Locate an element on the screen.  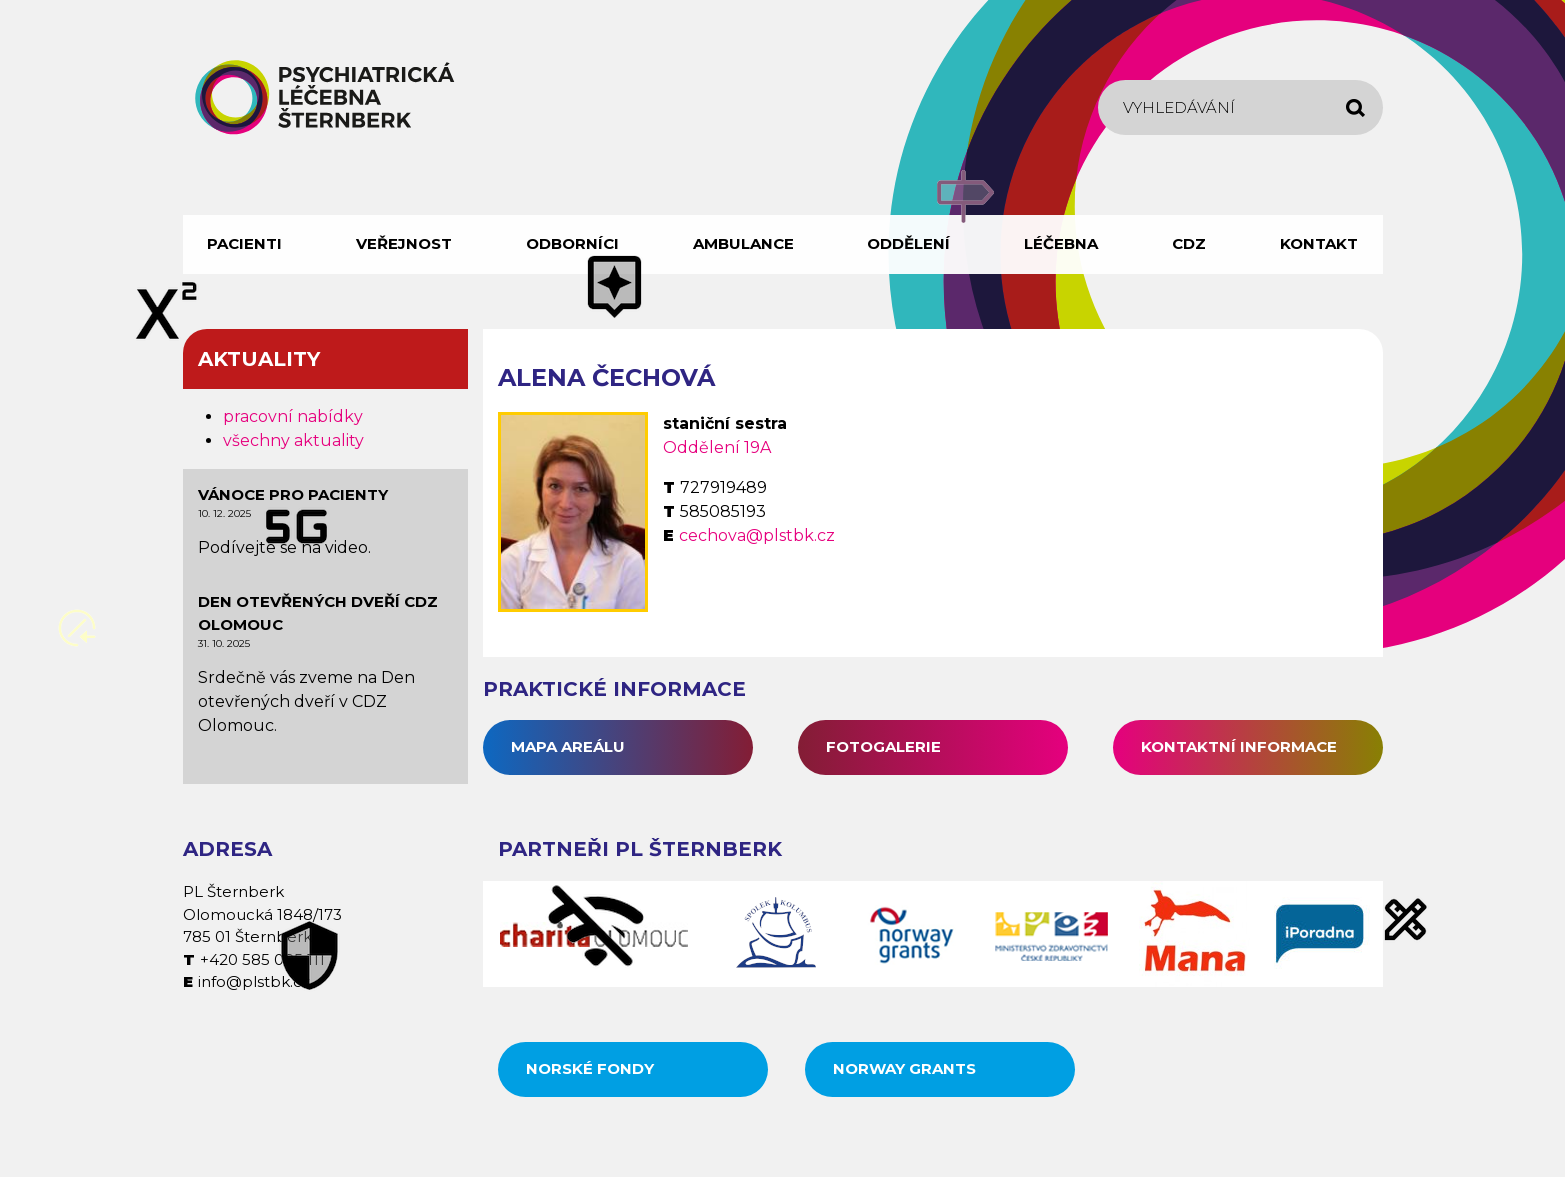
indicates a tracked issue was closed as not planned is located at coordinates (77, 628).